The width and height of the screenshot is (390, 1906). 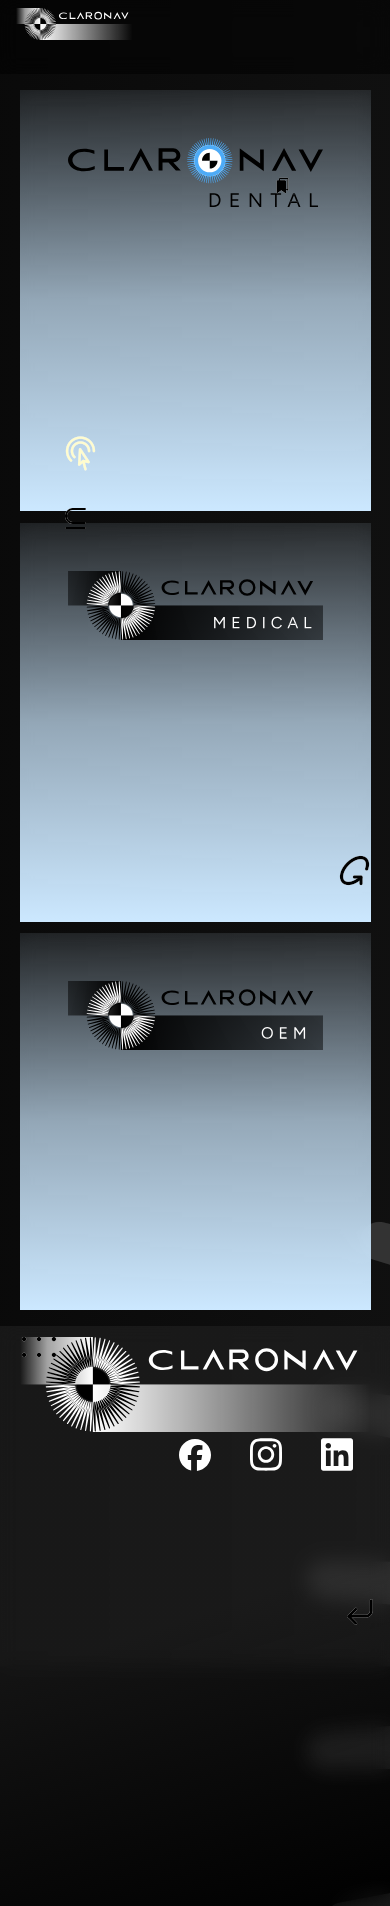 I want to click on indicates a subset relationship in mathematical notation, so click(x=76, y=518).